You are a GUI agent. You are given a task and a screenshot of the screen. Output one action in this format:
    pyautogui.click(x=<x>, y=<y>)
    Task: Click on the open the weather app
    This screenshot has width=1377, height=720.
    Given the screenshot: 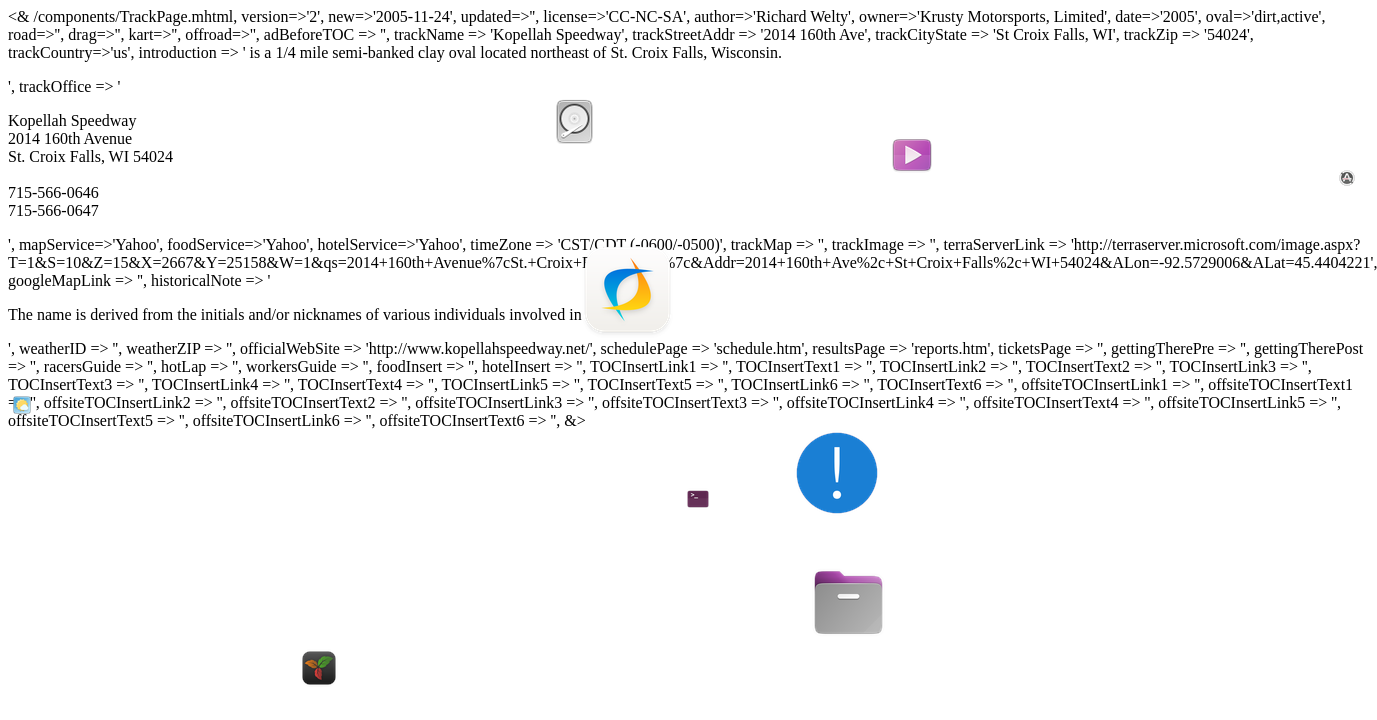 What is the action you would take?
    pyautogui.click(x=22, y=405)
    